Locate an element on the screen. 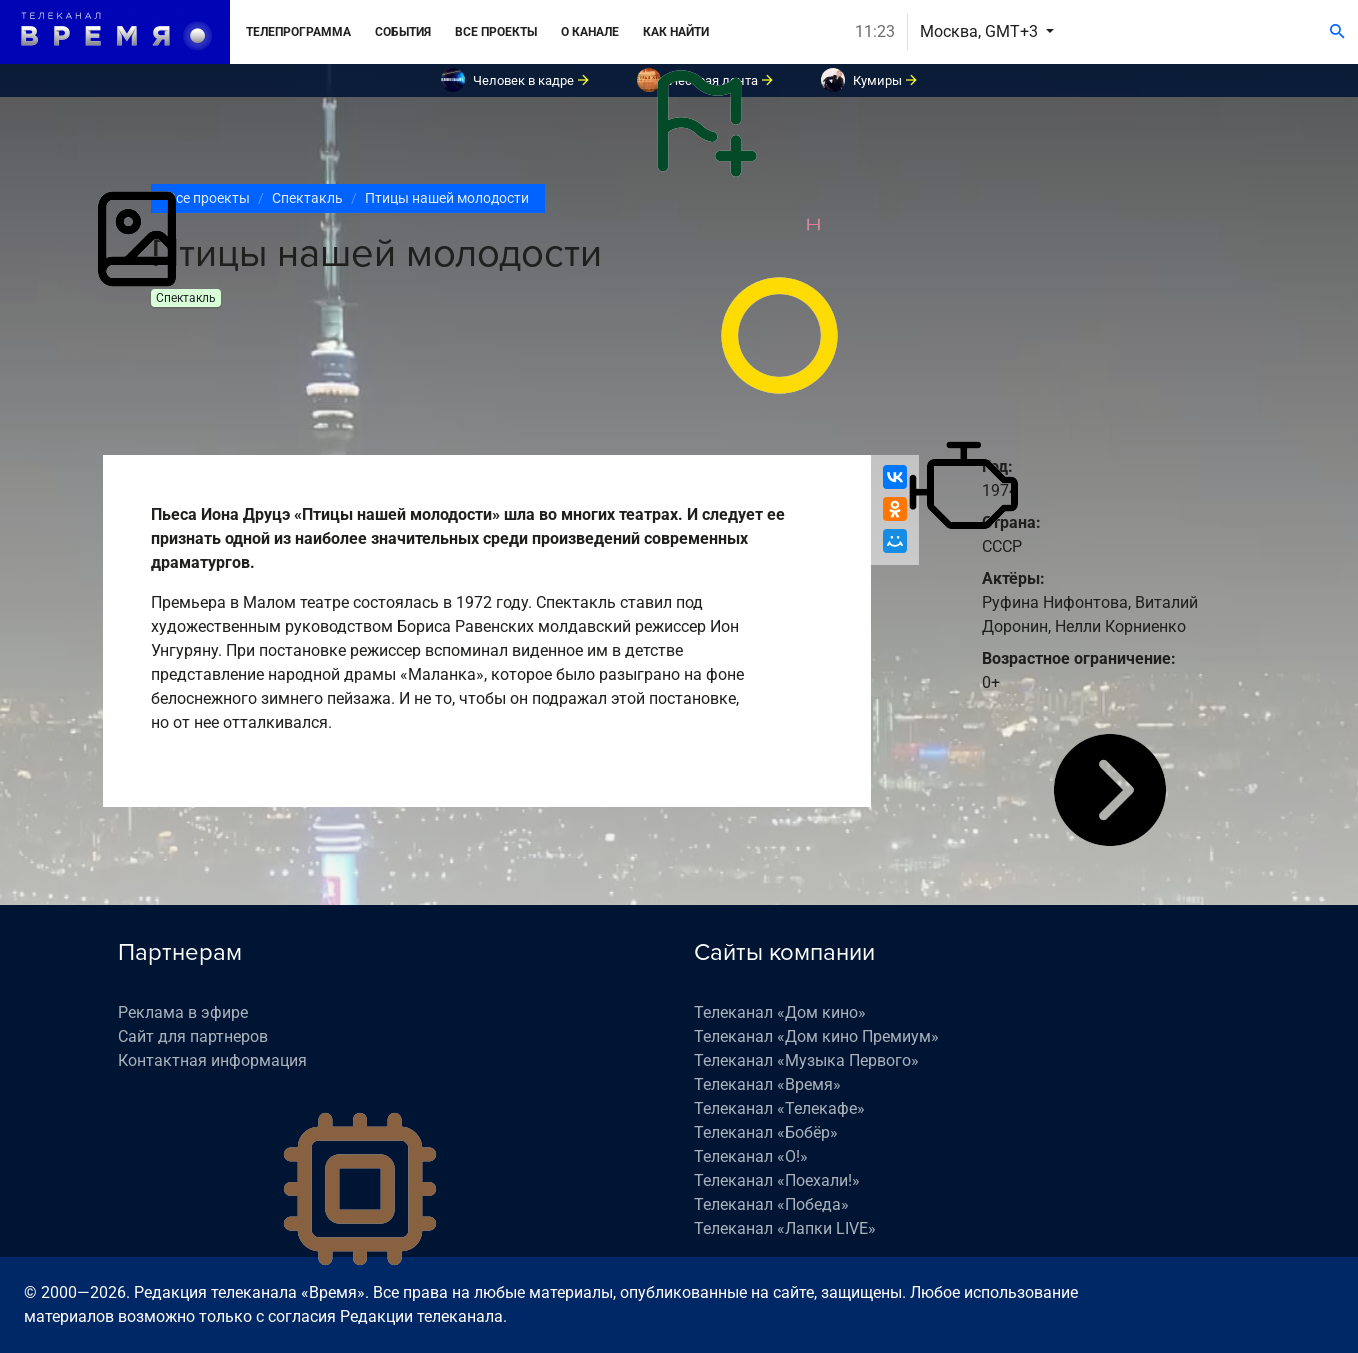  format text as a heading is located at coordinates (813, 224).